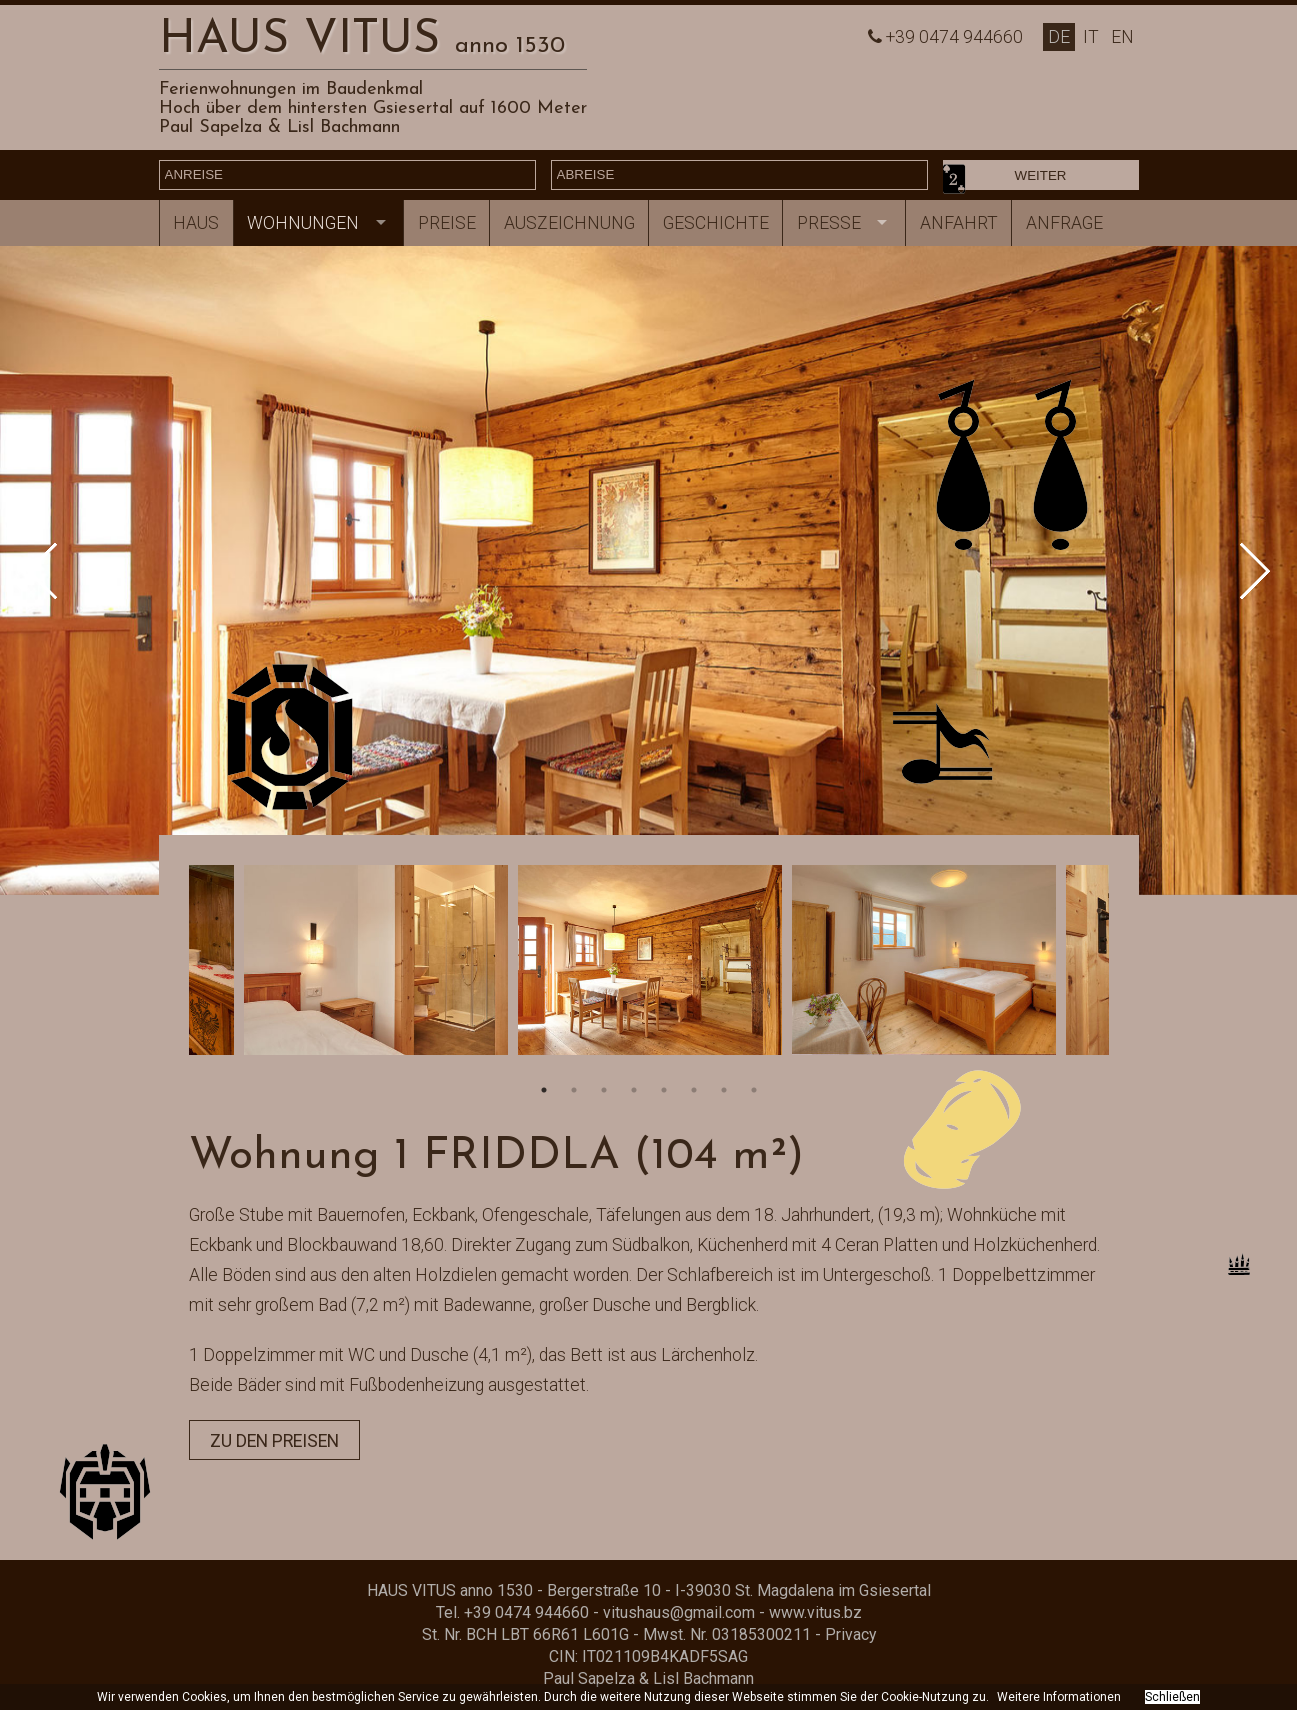 This screenshot has width=1297, height=1710. Describe the element at coordinates (942, 746) in the screenshot. I see `adjust audio pitch settings` at that location.